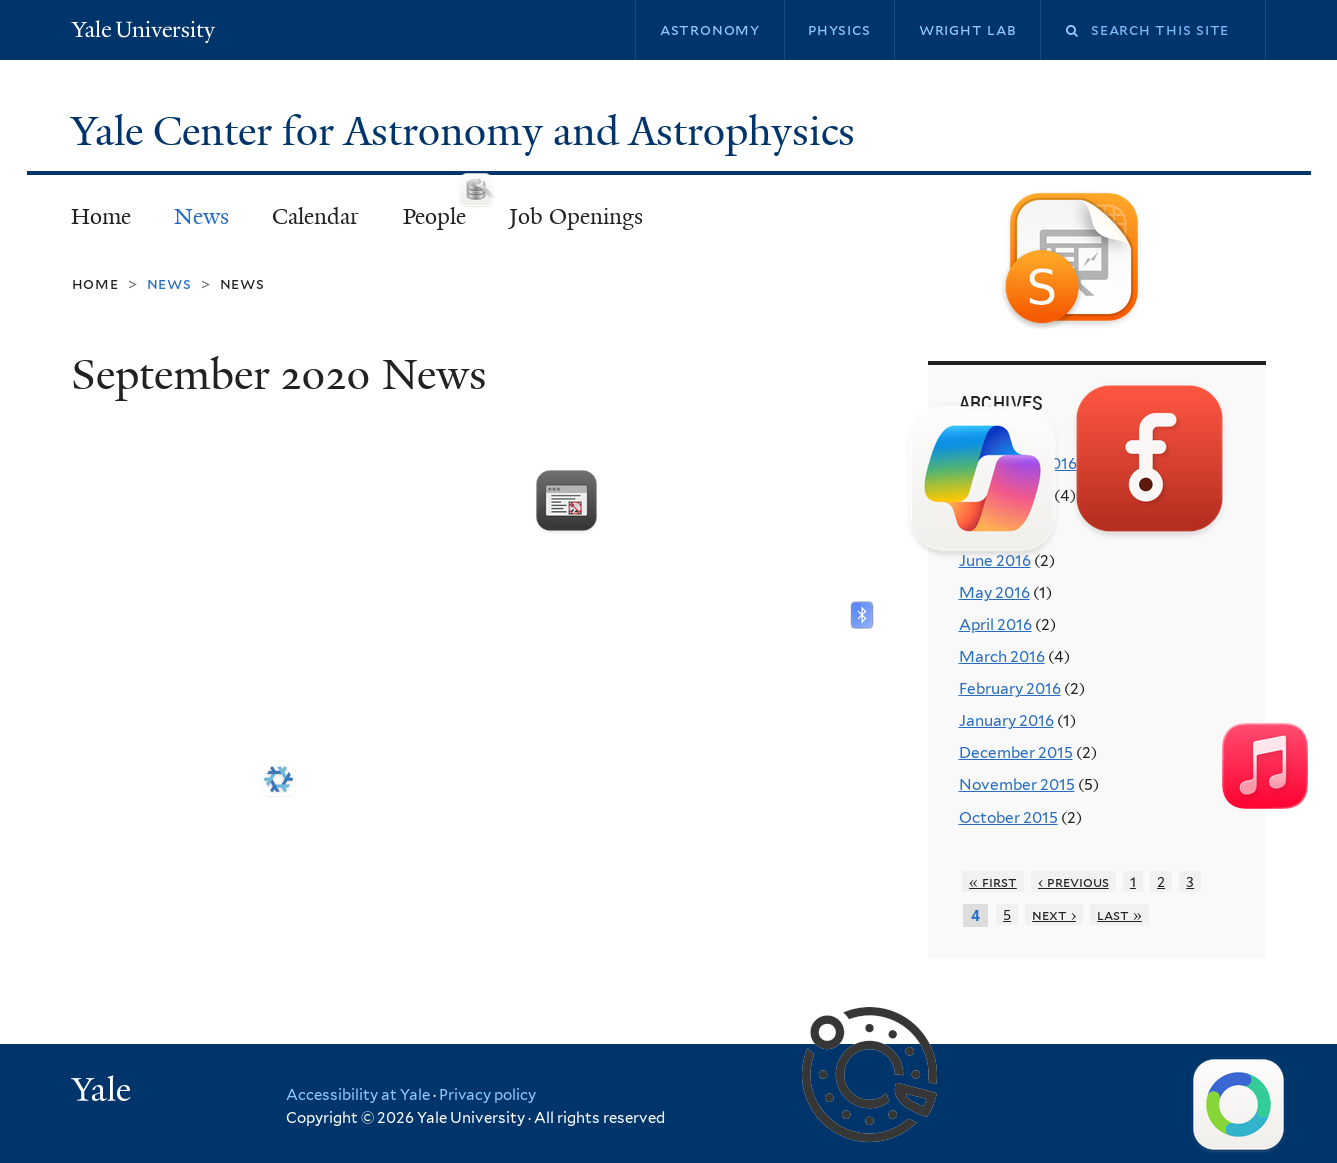  I want to click on open fritzing electronics design application, so click(1149, 458).